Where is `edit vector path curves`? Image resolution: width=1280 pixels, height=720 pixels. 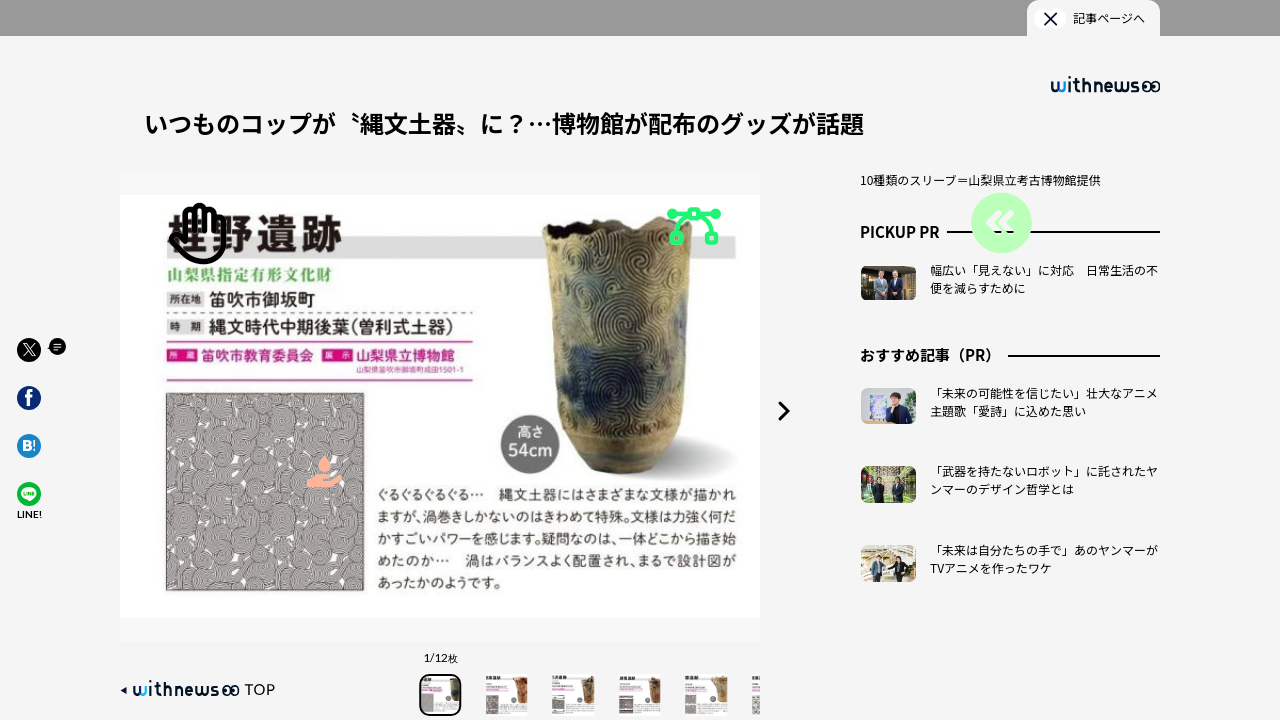
edit vector path curves is located at coordinates (694, 226).